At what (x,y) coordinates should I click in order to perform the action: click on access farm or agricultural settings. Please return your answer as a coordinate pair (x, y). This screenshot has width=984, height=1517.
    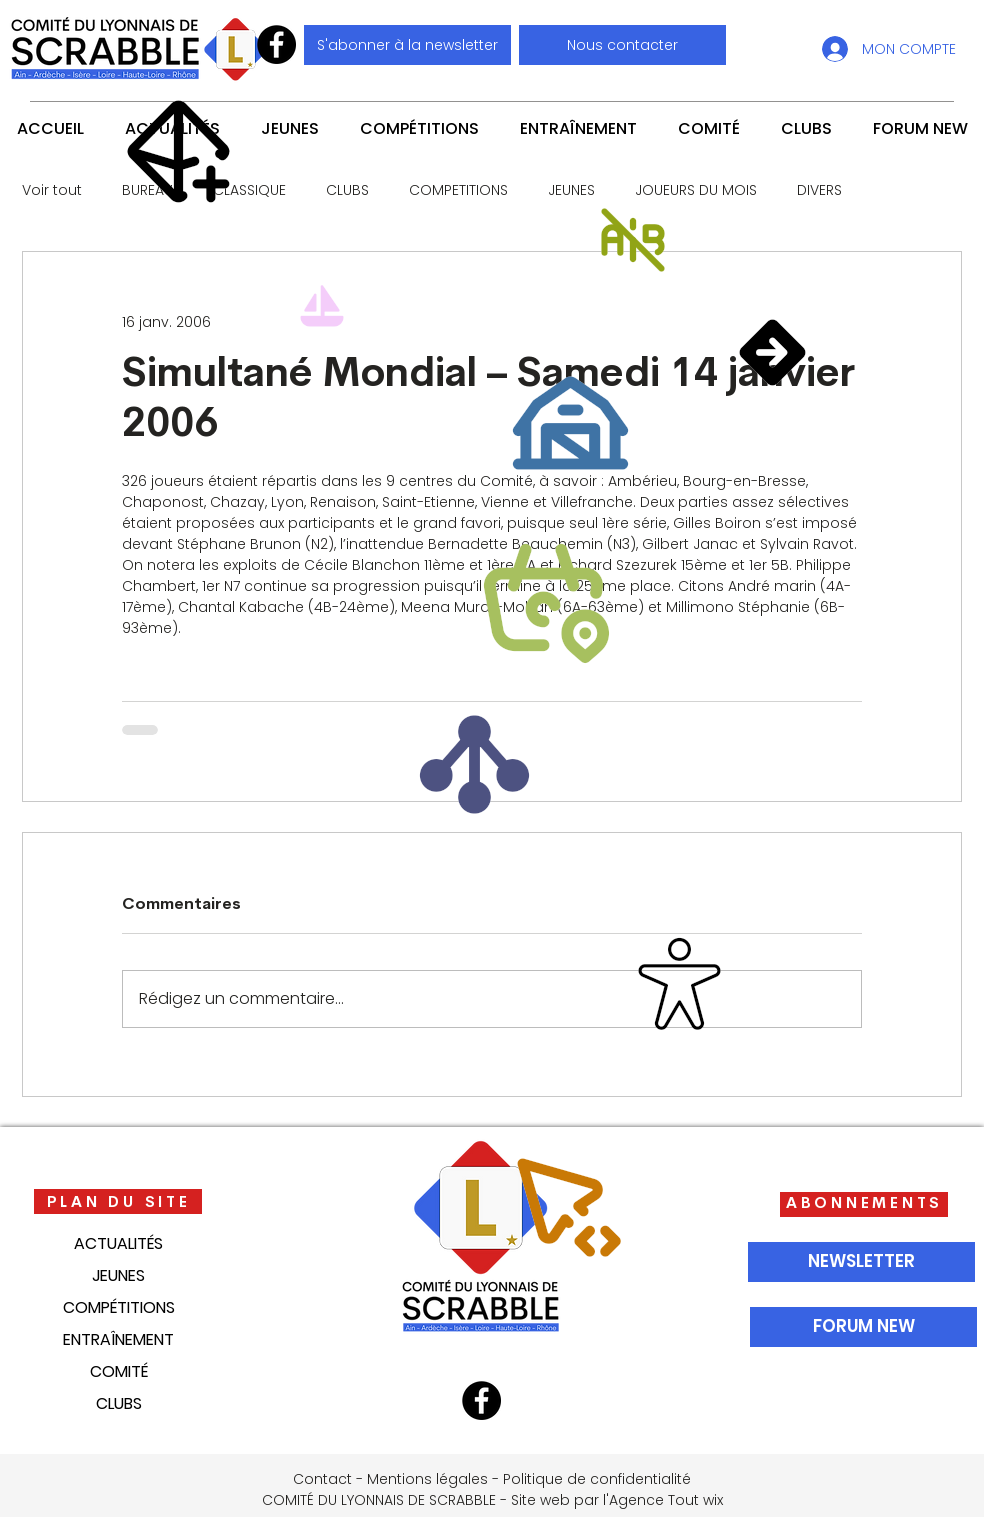
    Looking at the image, I should click on (570, 430).